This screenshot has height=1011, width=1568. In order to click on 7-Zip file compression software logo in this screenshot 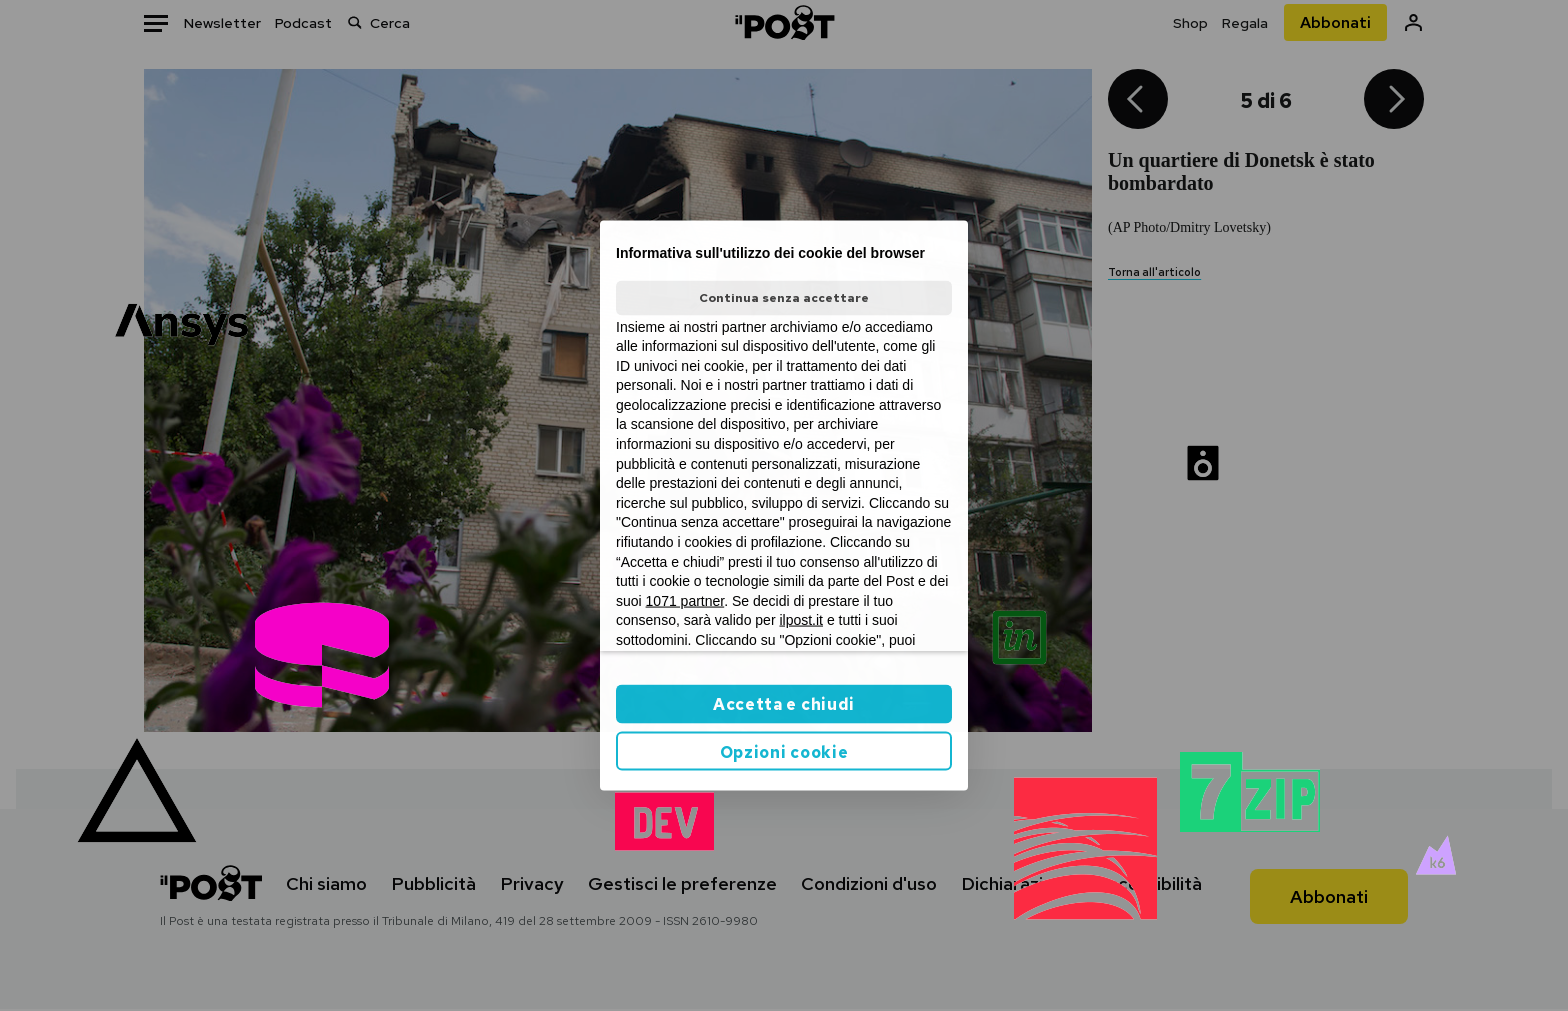, I will do `click(1250, 792)`.